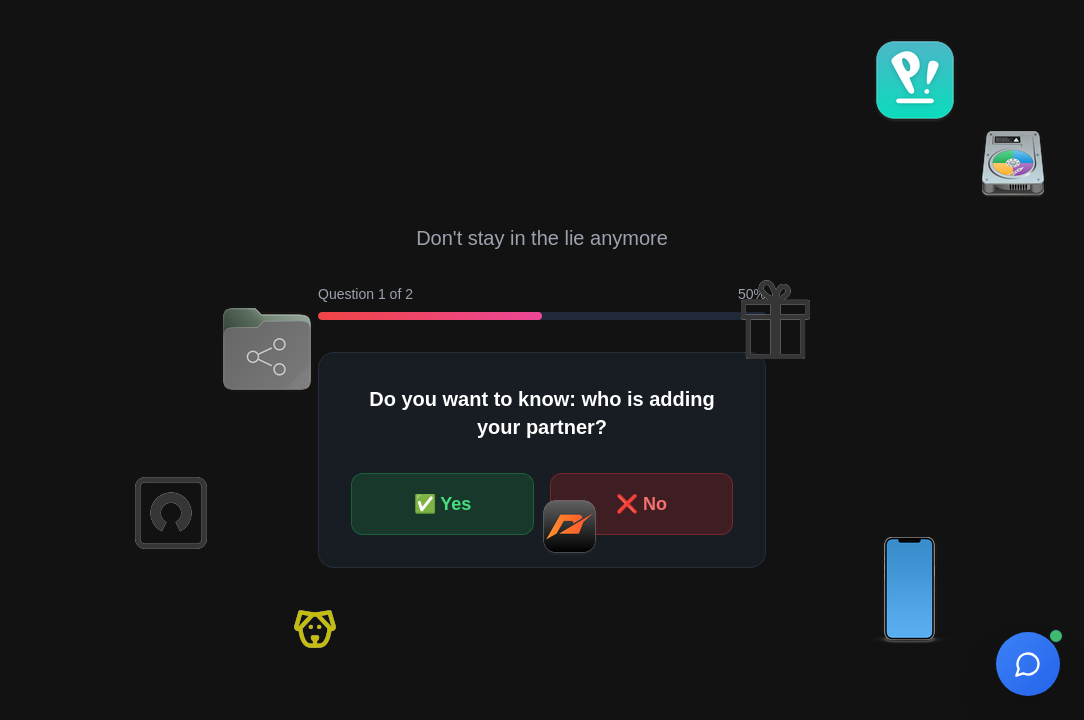  What do you see at coordinates (915, 80) in the screenshot?
I see `launch Pop!_OS application` at bounding box center [915, 80].